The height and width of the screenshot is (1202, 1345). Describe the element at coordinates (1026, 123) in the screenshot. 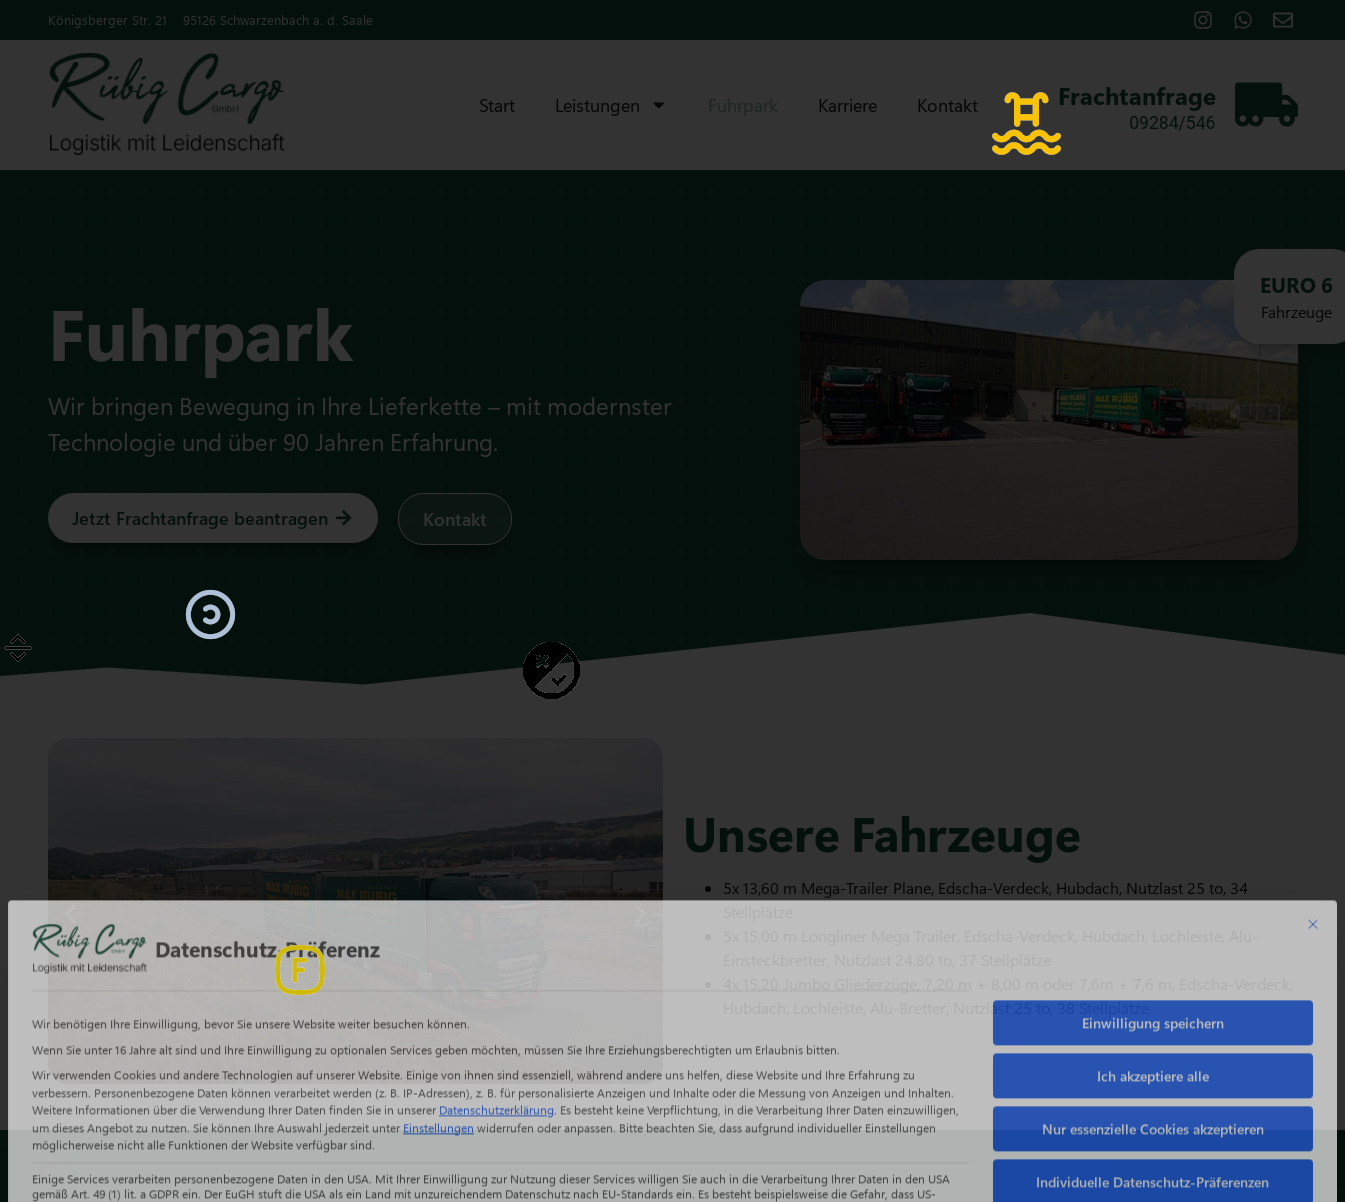

I see `view pool or swimming amenities` at that location.